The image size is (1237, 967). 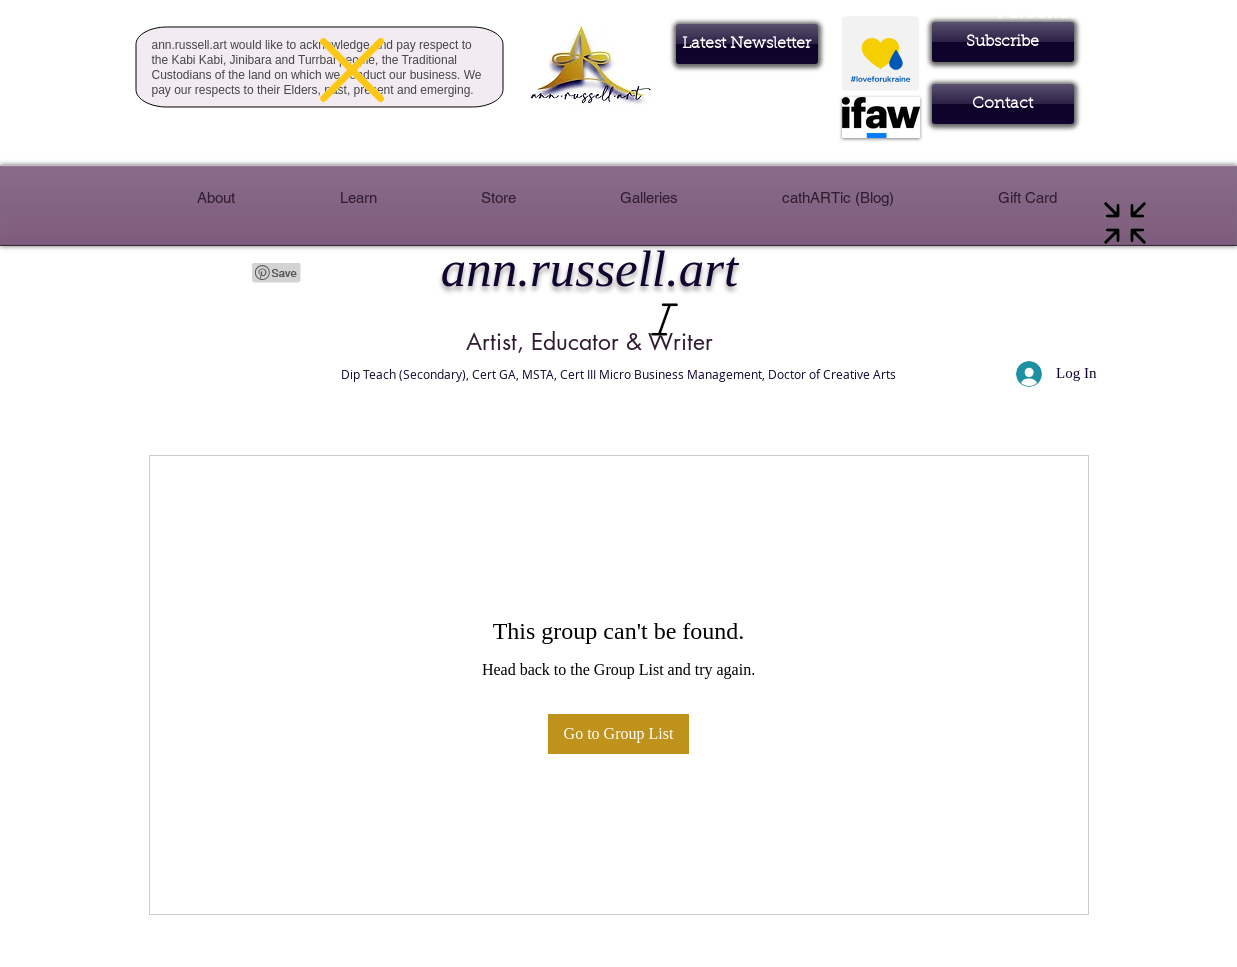 What do you see at coordinates (352, 70) in the screenshot?
I see `close or dismiss a dialog` at bounding box center [352, 70].